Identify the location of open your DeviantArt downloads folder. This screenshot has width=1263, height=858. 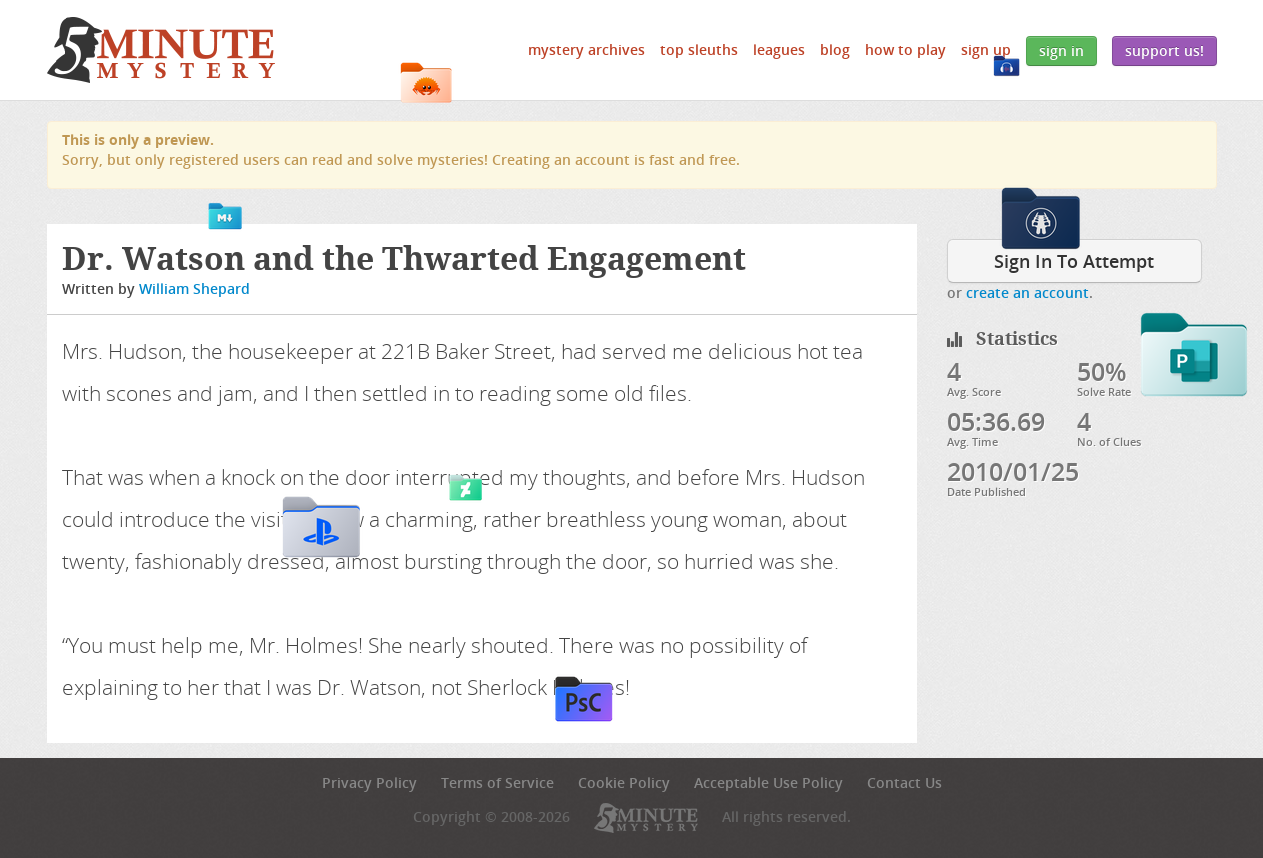
(465, 488).